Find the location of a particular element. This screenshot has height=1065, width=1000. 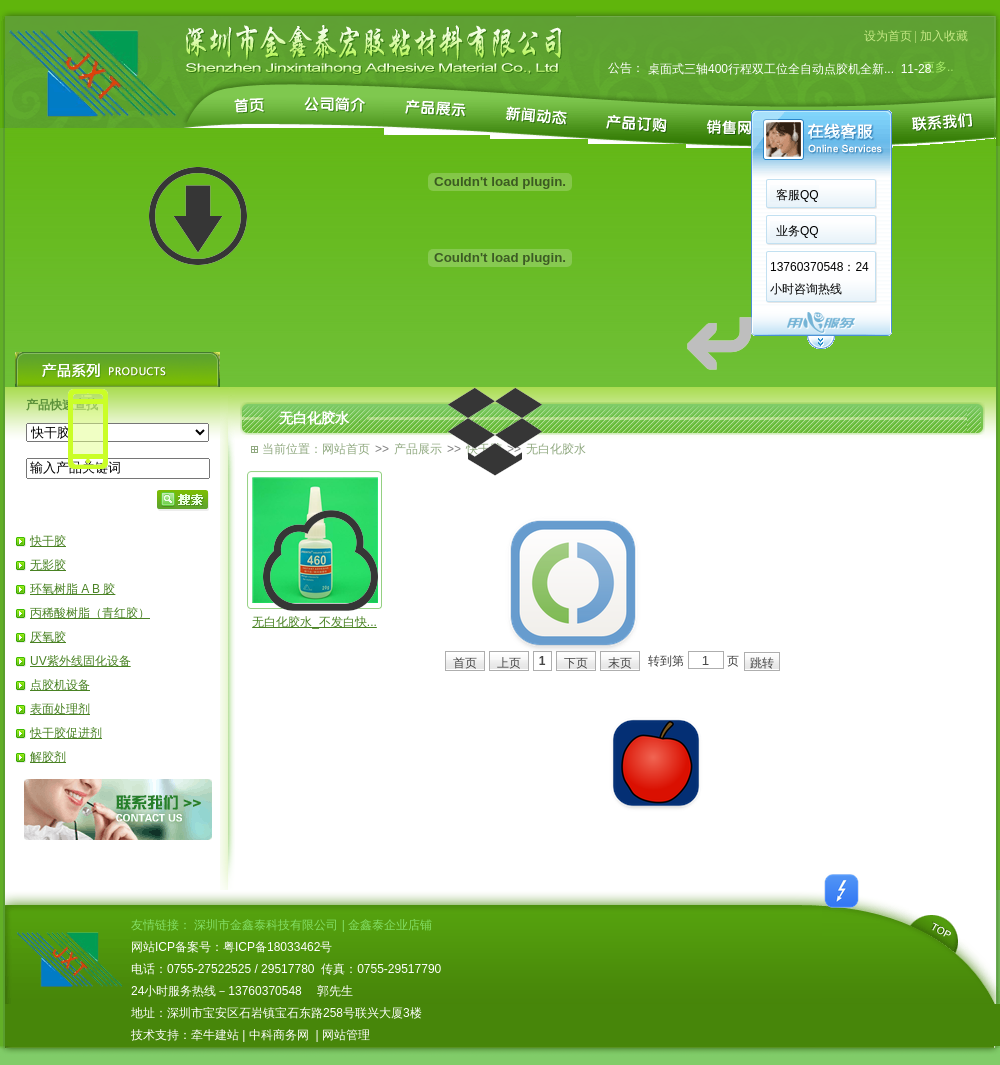

download a file or resource is located at coordinates (198, 216).